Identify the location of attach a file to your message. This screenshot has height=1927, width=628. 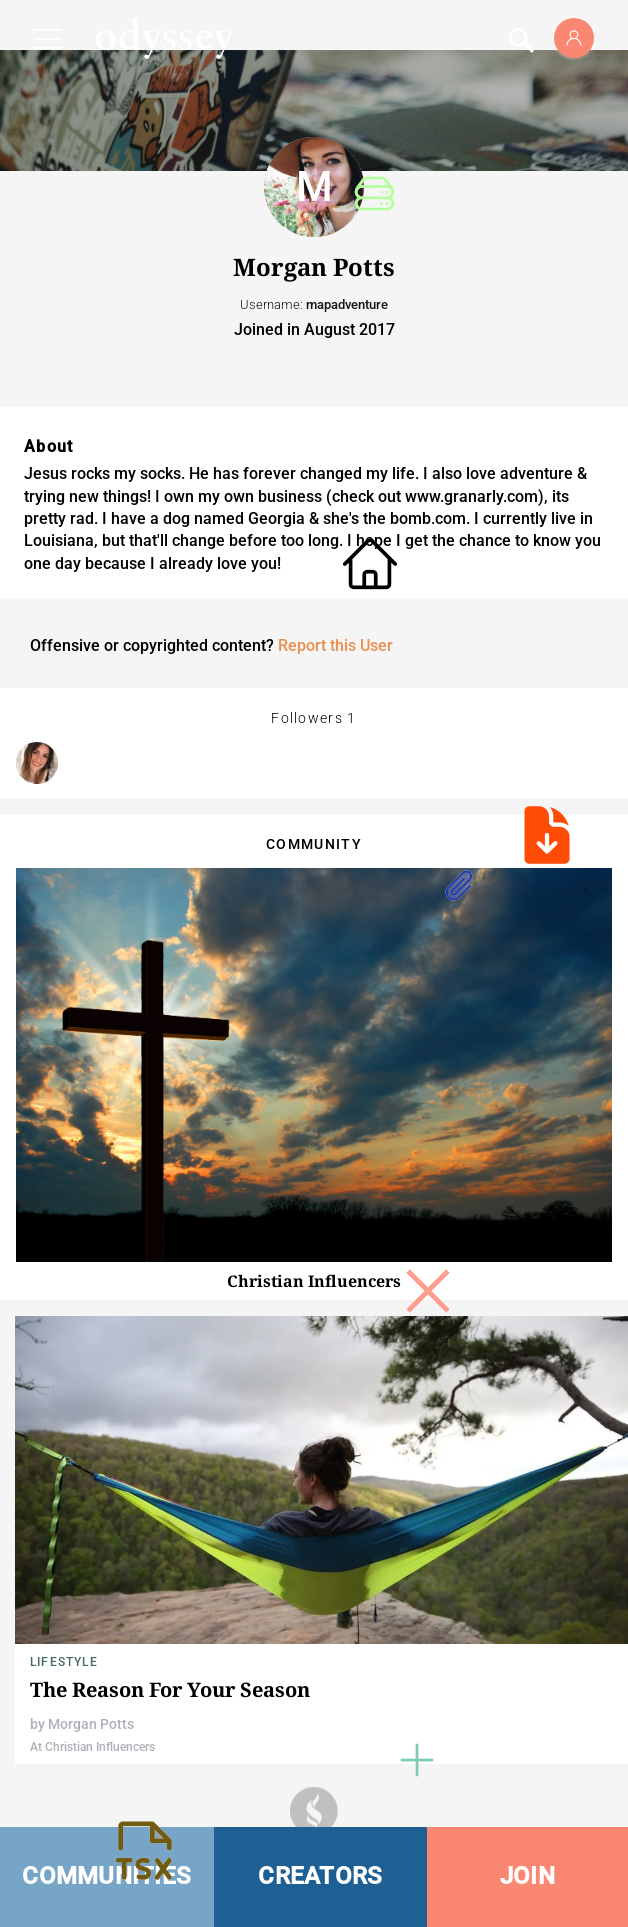
(459, 885).